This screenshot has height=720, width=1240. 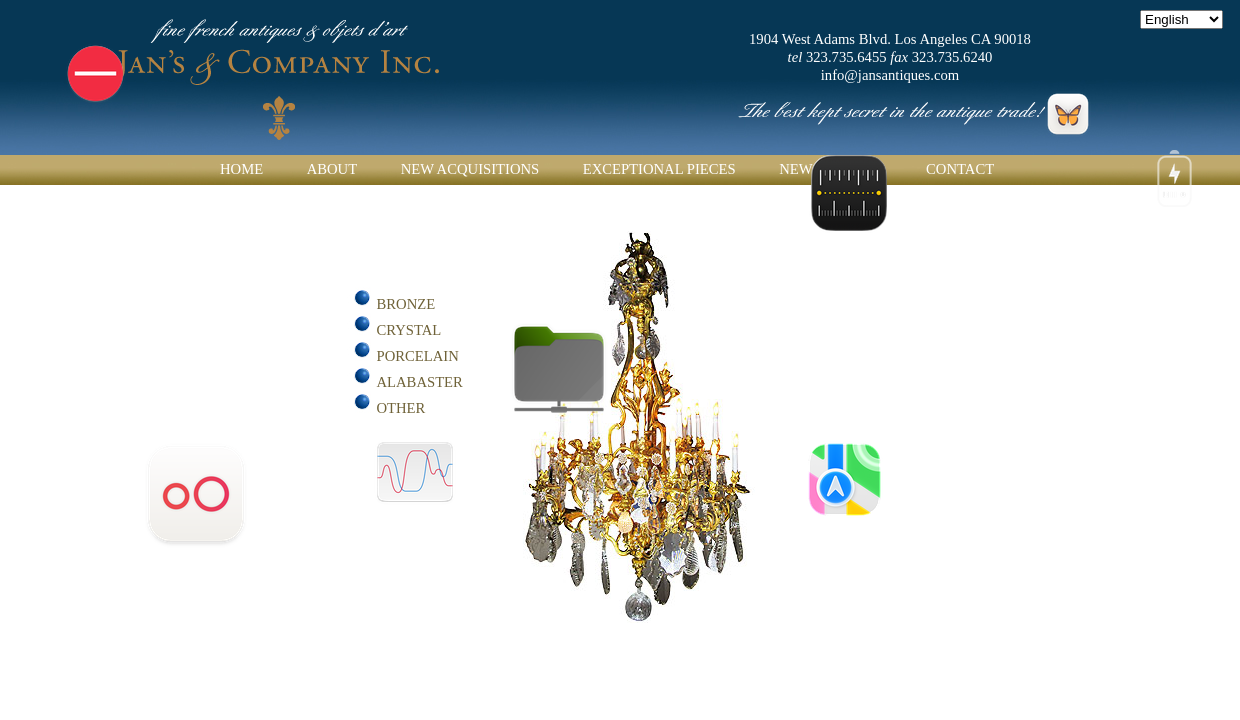 I want to click on battery connected to uninterruptible power supply (UPS), so click(x=1174, y=178).